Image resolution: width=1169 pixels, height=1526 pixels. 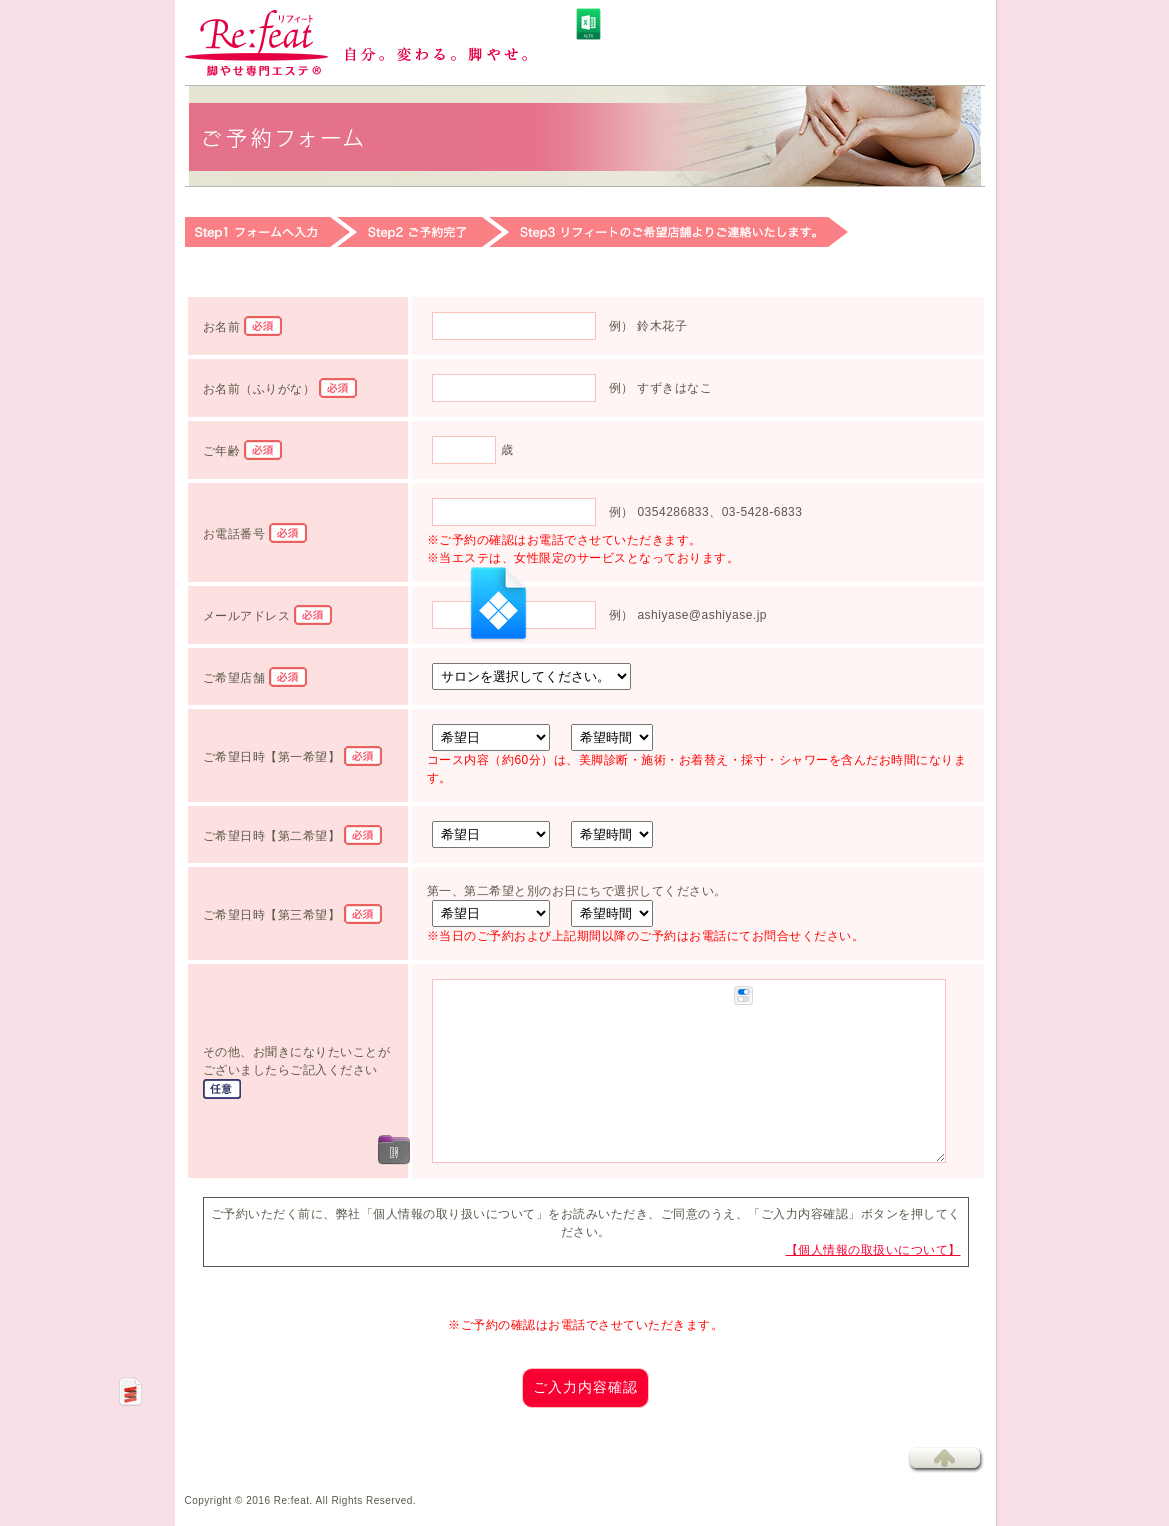 I want to click on excel spreadsheet template file, so click(x=588, y=24).